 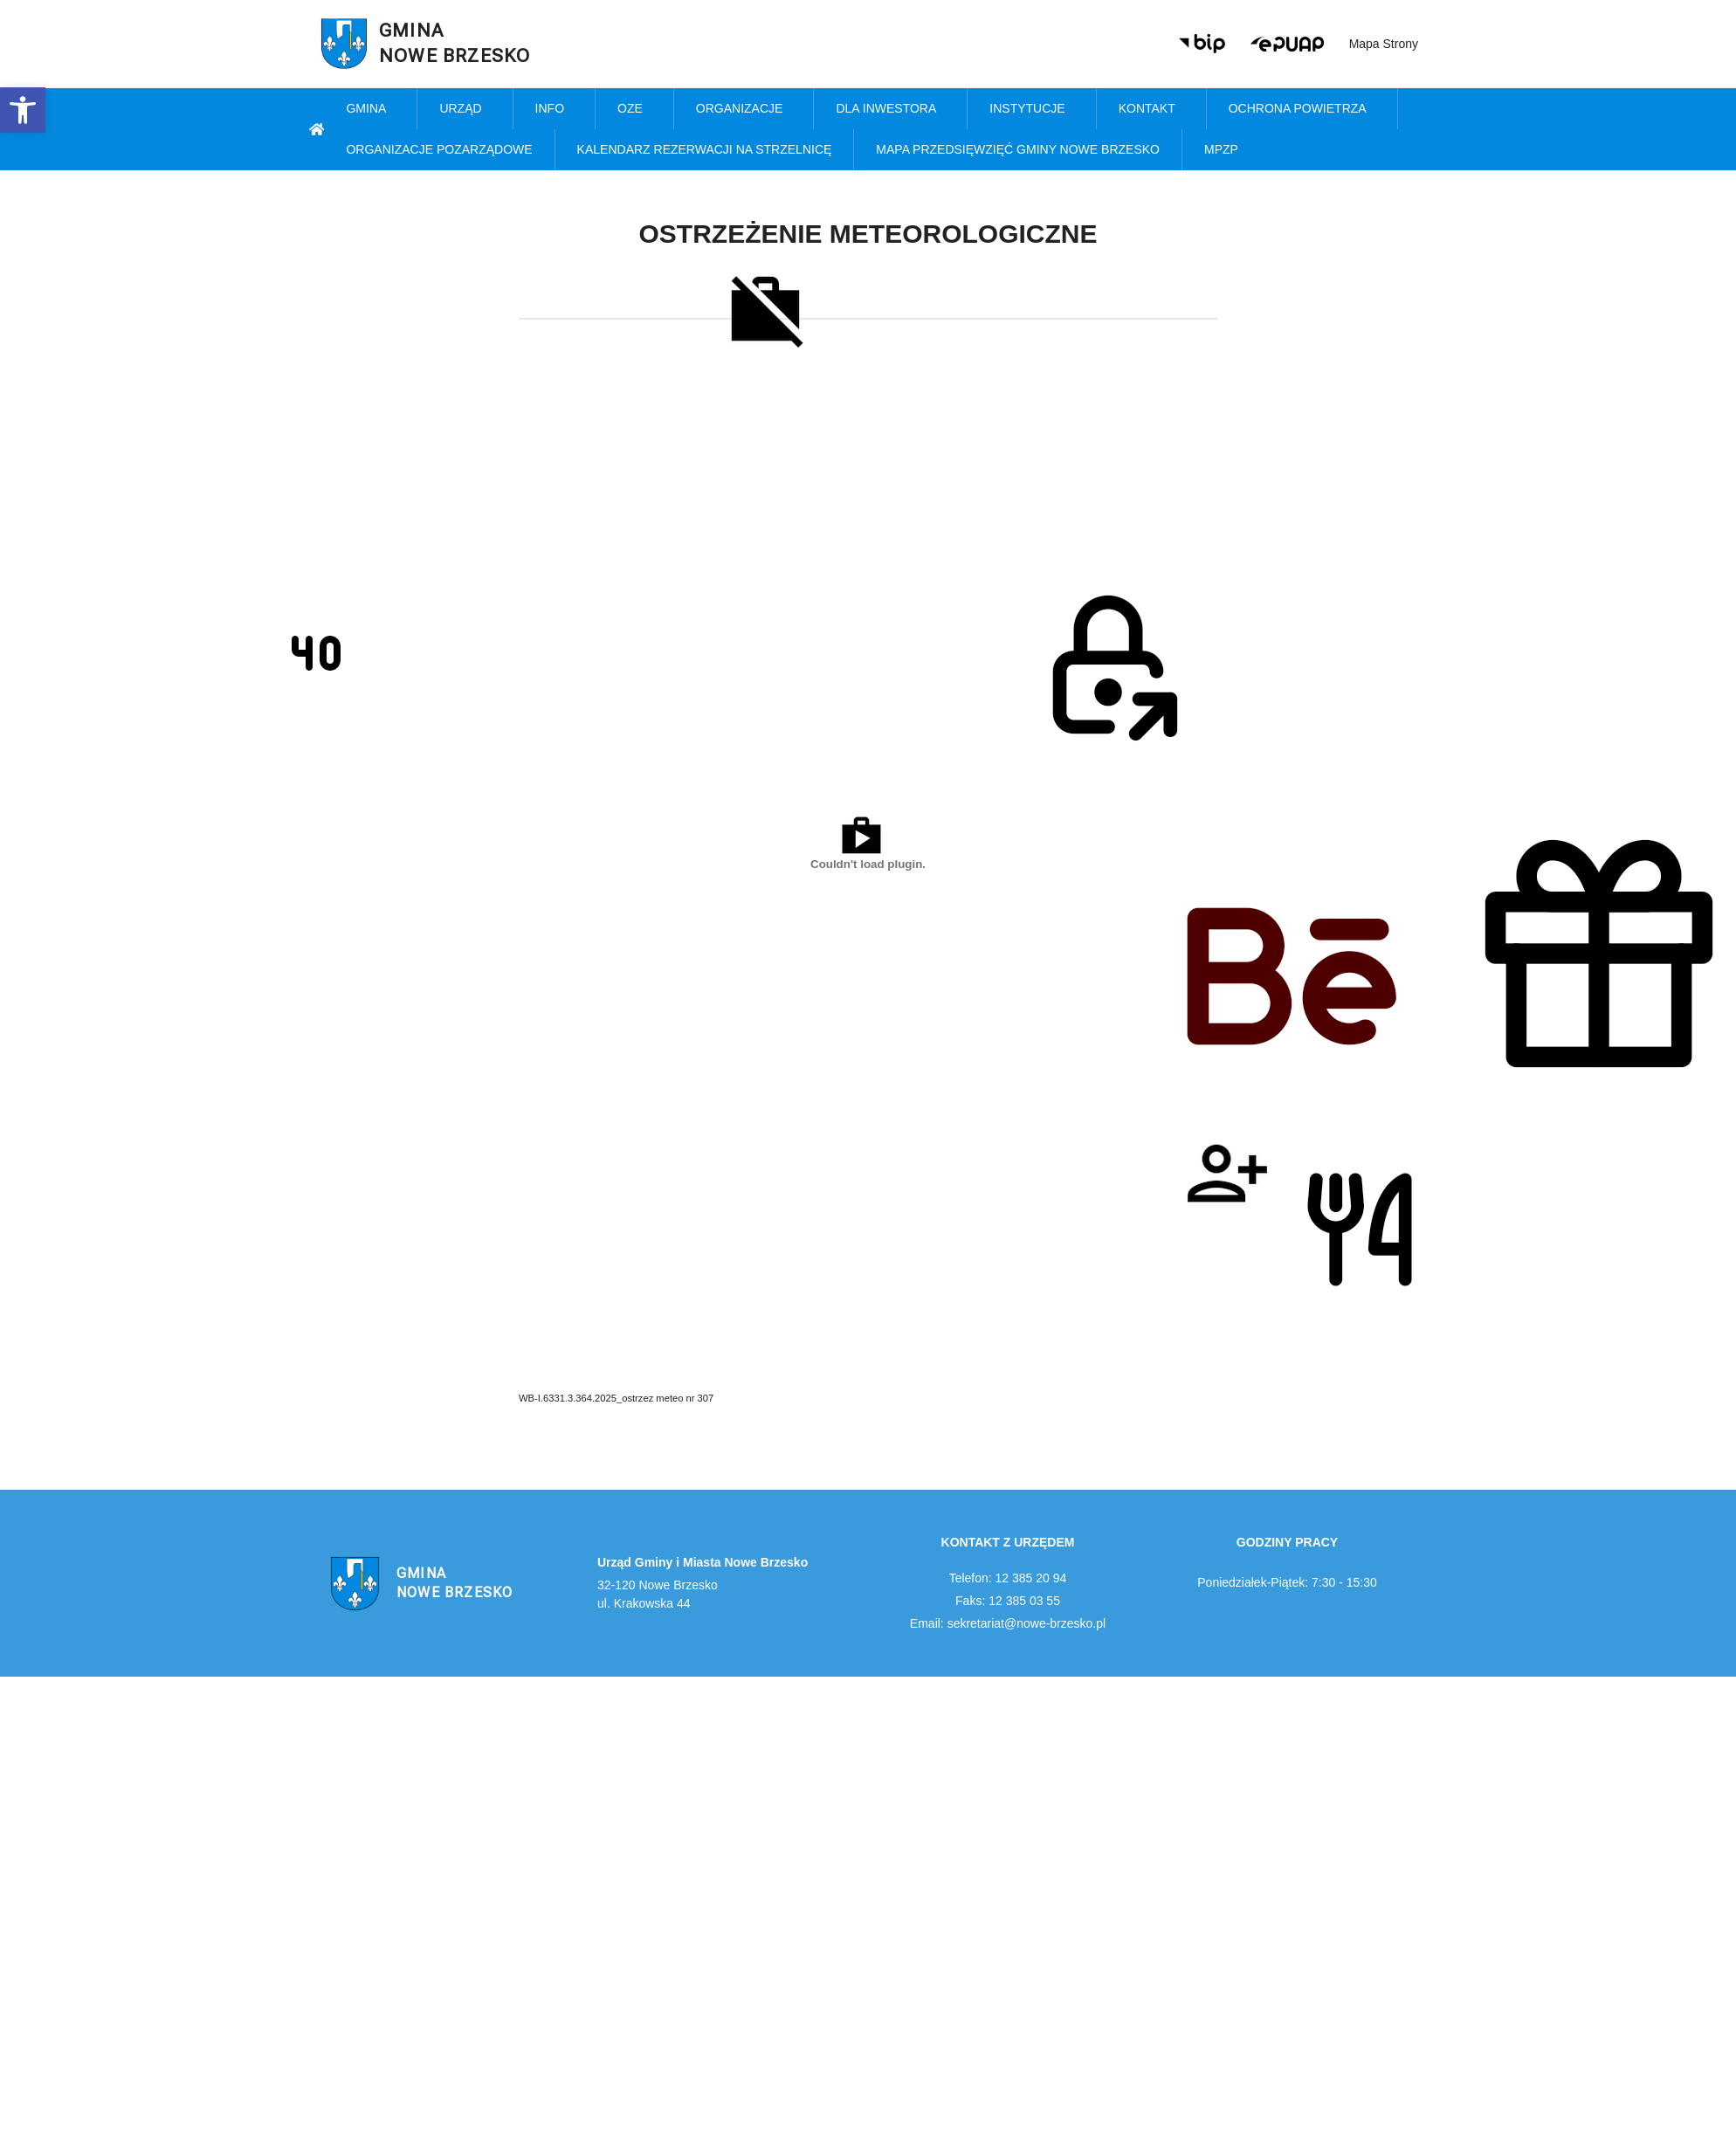 What do you see at coordinates (1108, 665) in the screenshot?
I see `share secure content with others` at bounding box center [1108, 665].